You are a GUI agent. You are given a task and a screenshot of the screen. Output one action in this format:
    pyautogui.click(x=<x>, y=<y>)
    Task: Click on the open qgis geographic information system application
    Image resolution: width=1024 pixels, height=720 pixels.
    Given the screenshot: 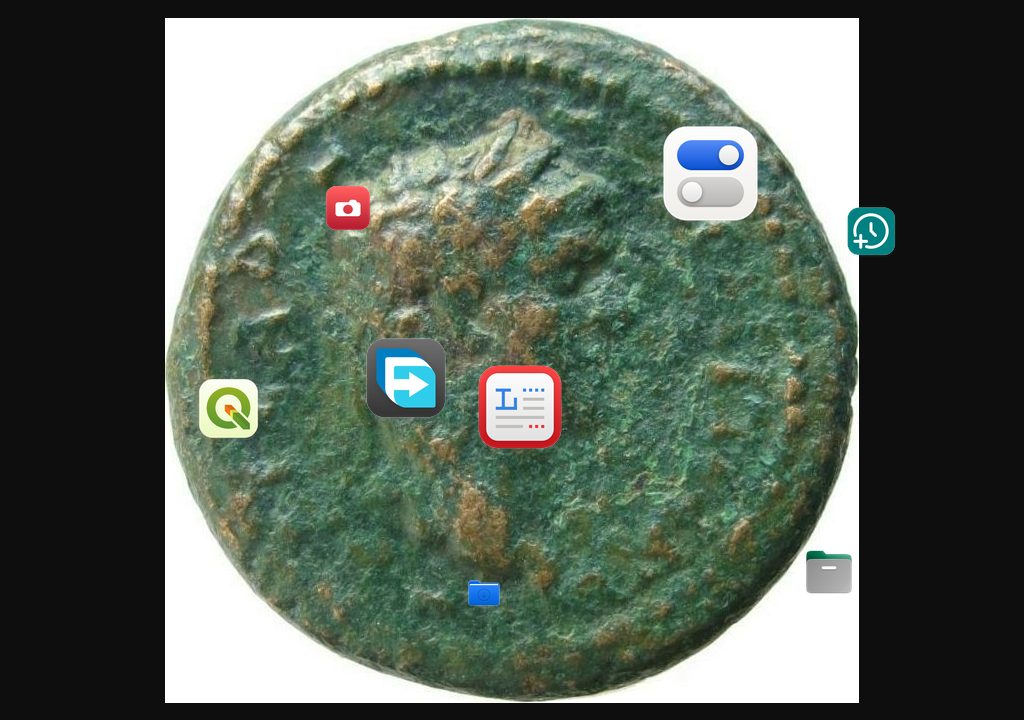 What is the action you would take?
    pyautogui.click(x=228, y=408)
    